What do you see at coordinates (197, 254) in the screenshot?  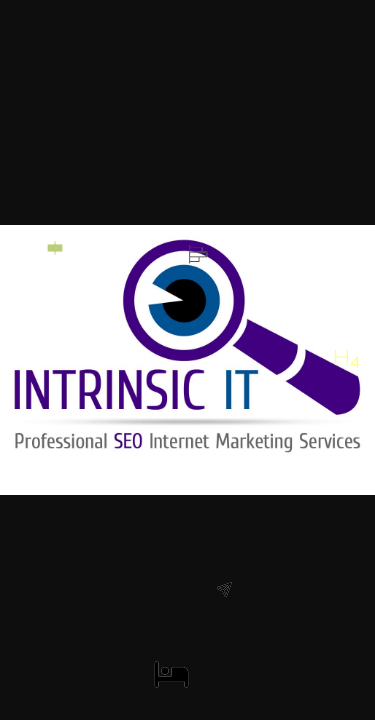 I see `view horizontal bar chart data` at bounding box center [197, 254].